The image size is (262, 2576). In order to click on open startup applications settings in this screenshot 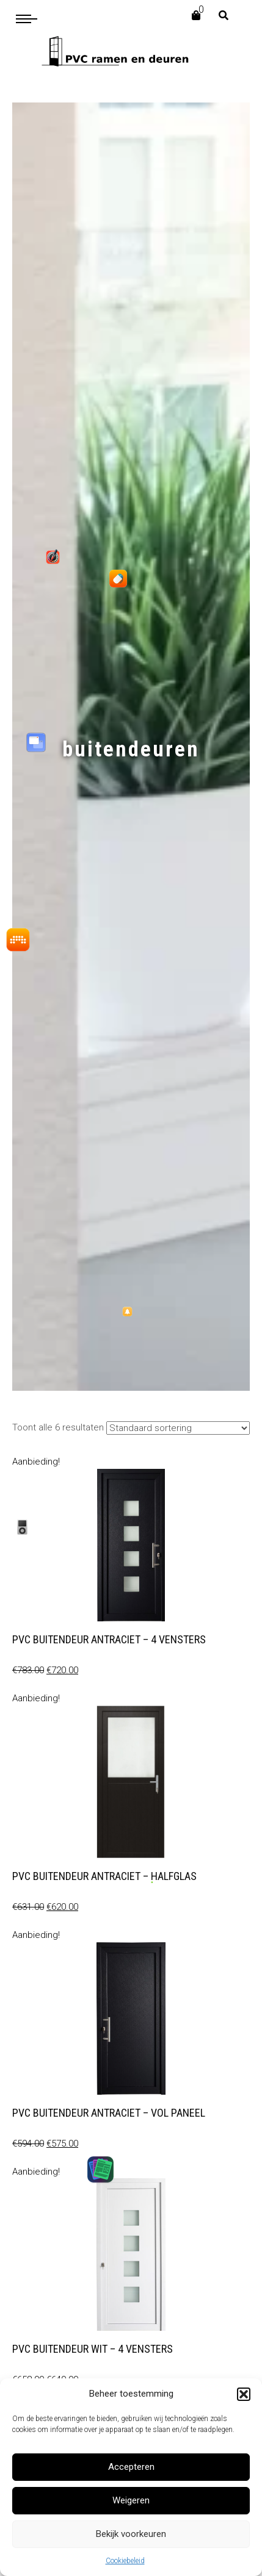, I will do `click(36, 742)`.